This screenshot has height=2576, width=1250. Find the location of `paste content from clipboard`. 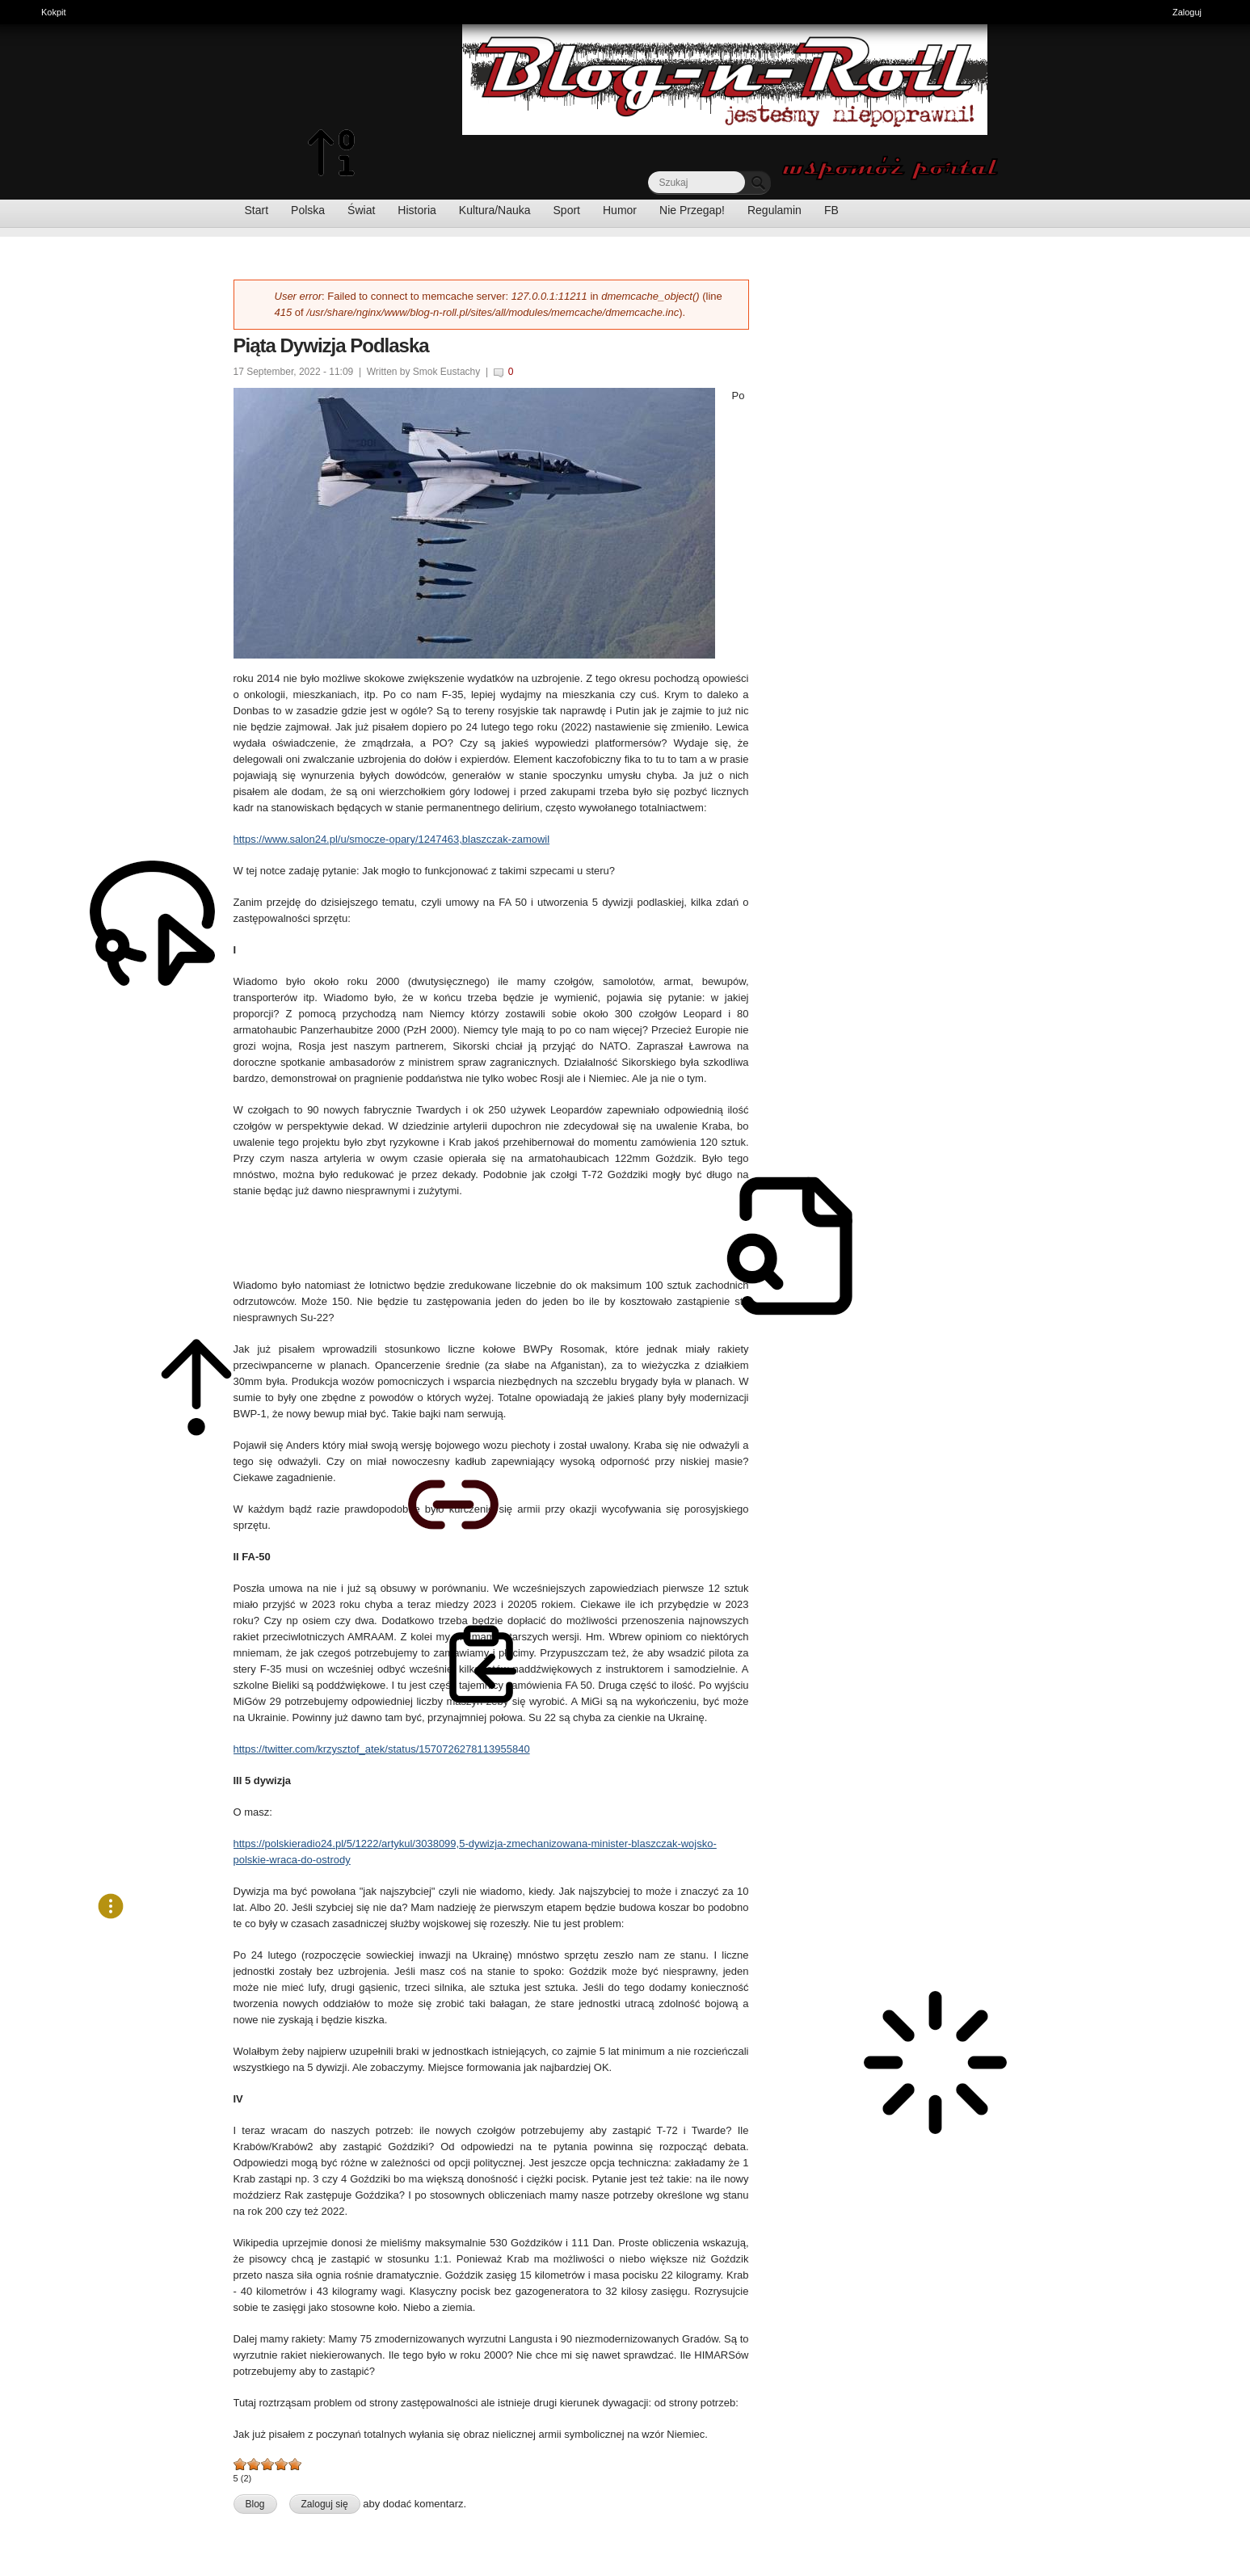

paste content from clipboard is located at coordinates (481, 1664).